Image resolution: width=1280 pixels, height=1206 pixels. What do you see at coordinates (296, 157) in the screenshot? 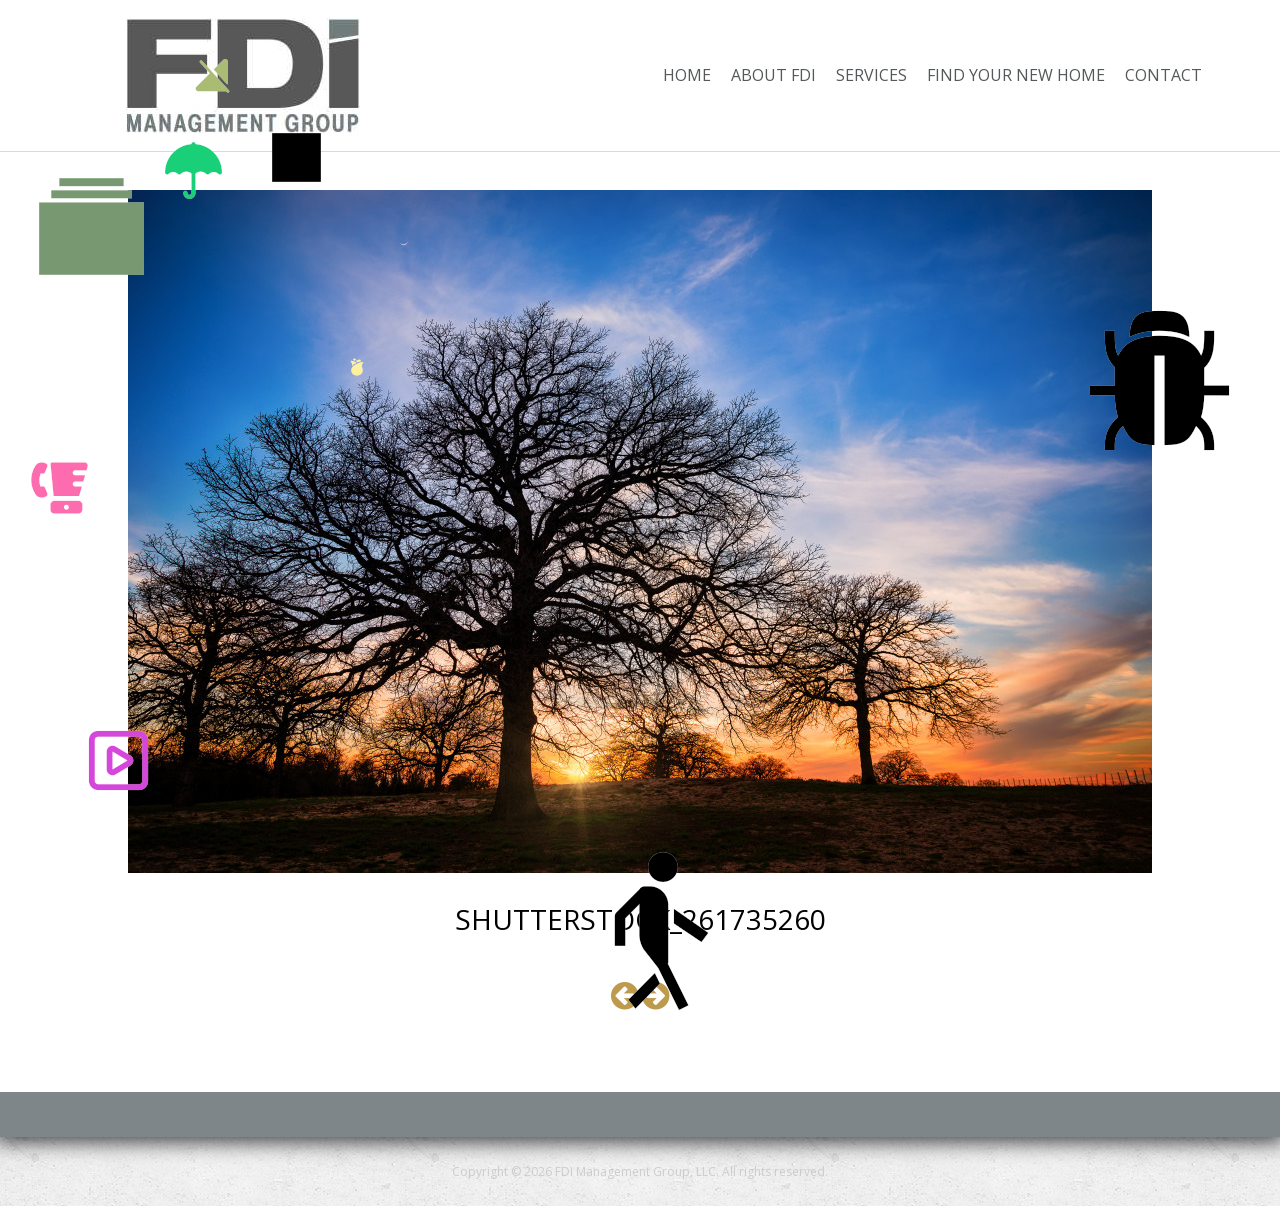
I see `stop media playback` at bounding box center [296, 157].